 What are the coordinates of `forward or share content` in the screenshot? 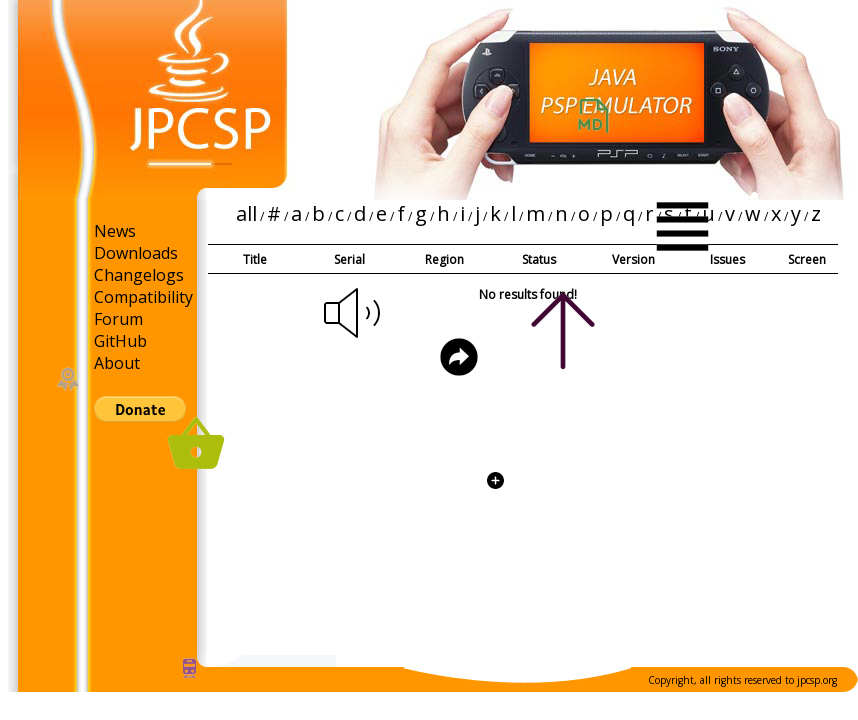 It's located at (459, 357).